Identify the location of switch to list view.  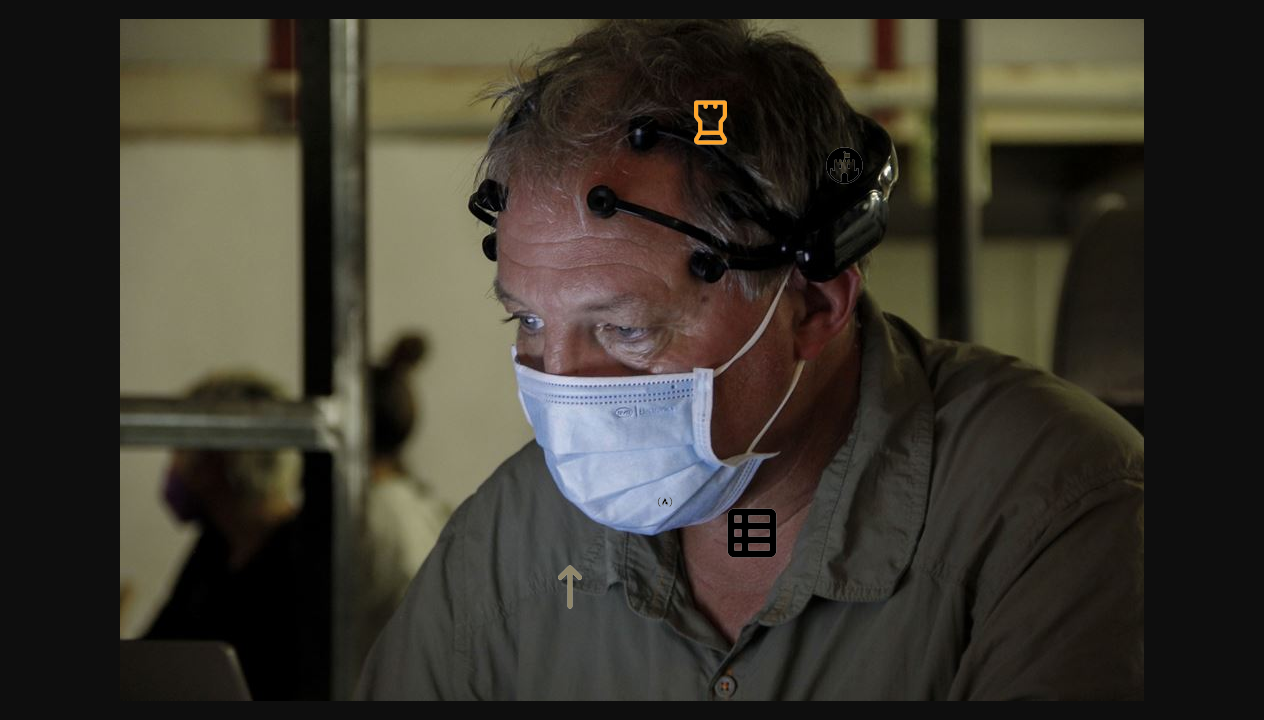
(752, 533).